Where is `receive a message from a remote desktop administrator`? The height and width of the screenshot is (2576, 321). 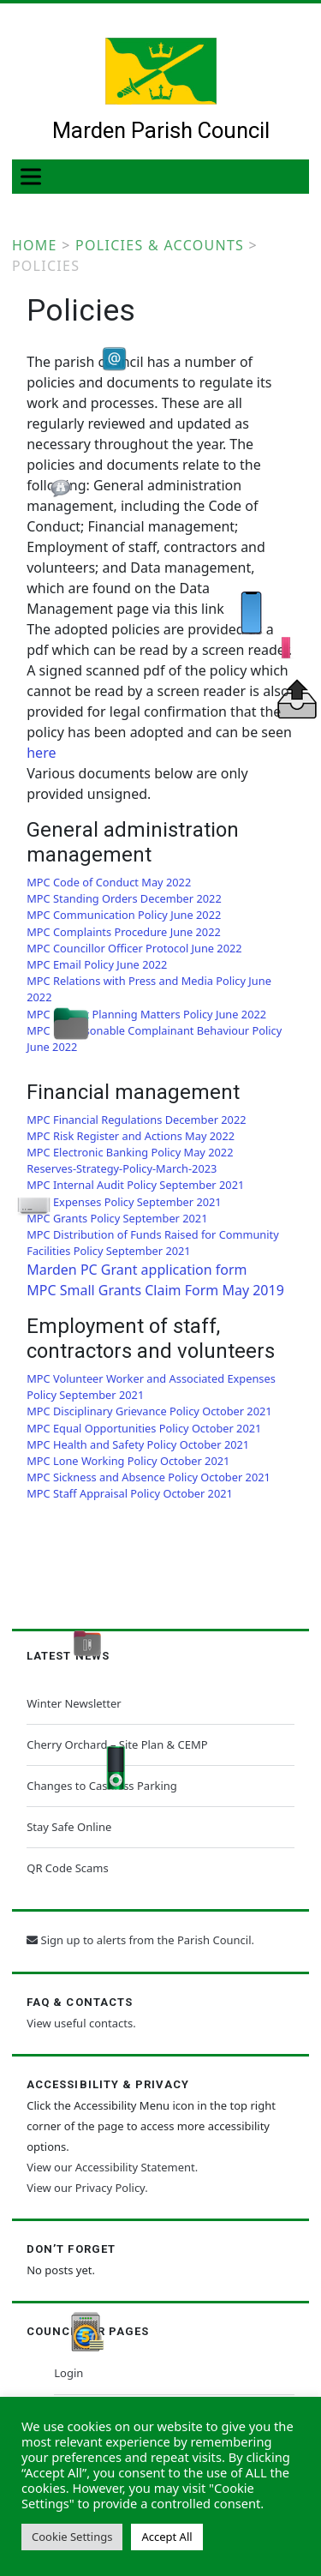
receive a message from a remote desktop administrator is located at coordinates (61, 490).